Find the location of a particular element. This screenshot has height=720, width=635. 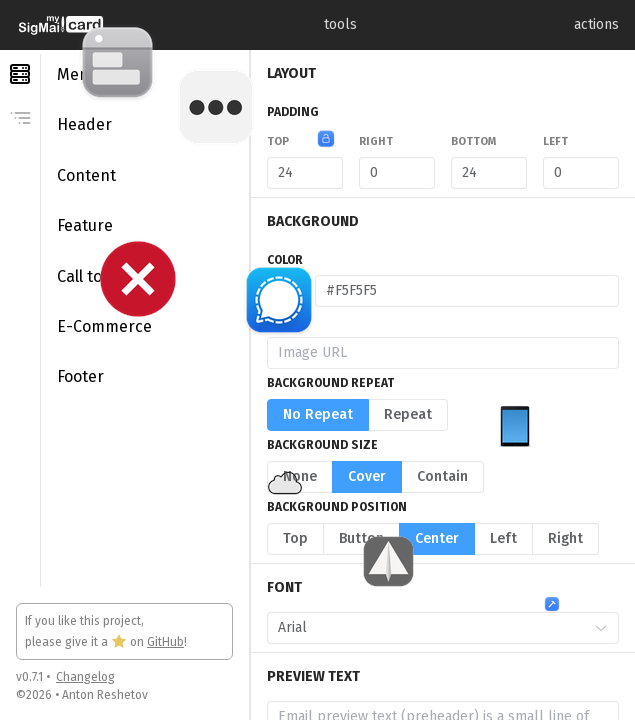

iPad Air 2 device icon is located at coordinates (515, 426).